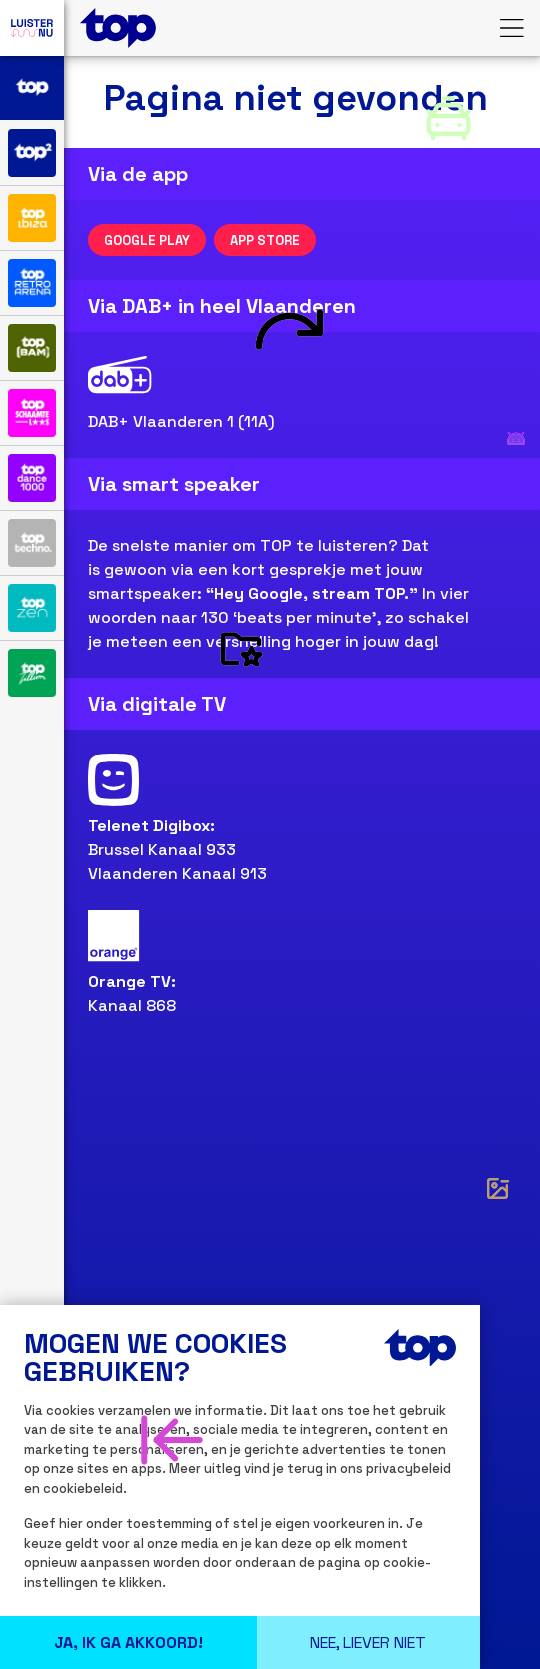 This screenshot has height=1669, width=540. I want to click on navigate to the beginning of content, so click(172, 1440).